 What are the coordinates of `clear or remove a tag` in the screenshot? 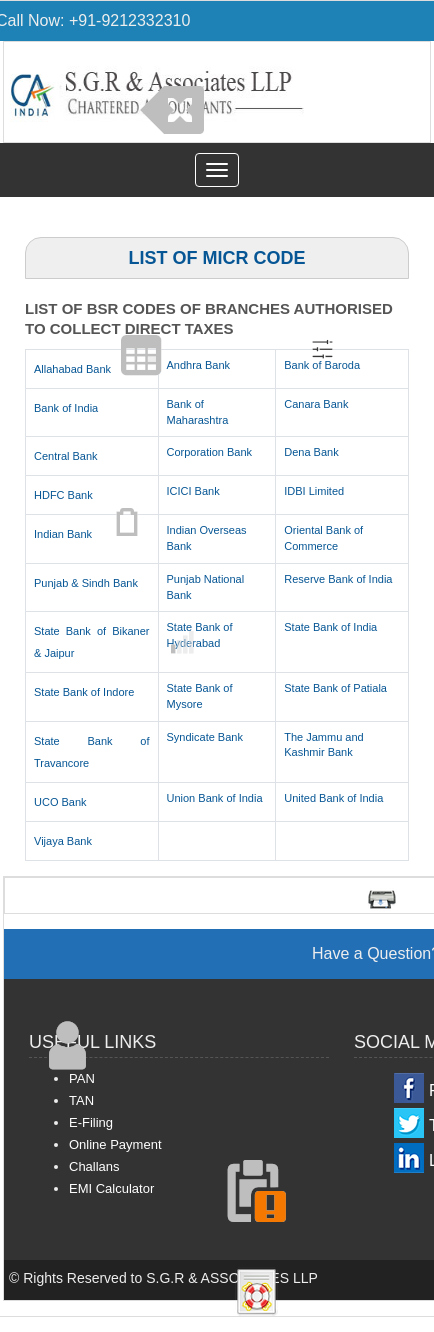 It's located at (172, 110).